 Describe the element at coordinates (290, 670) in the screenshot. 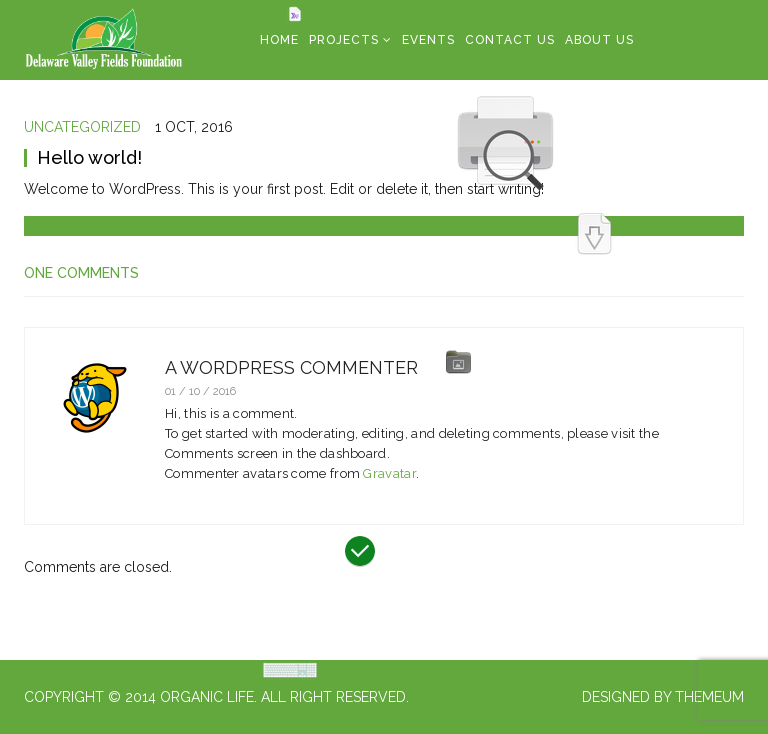

I see `indicates a bluetooth keyboard is connected` at that location.